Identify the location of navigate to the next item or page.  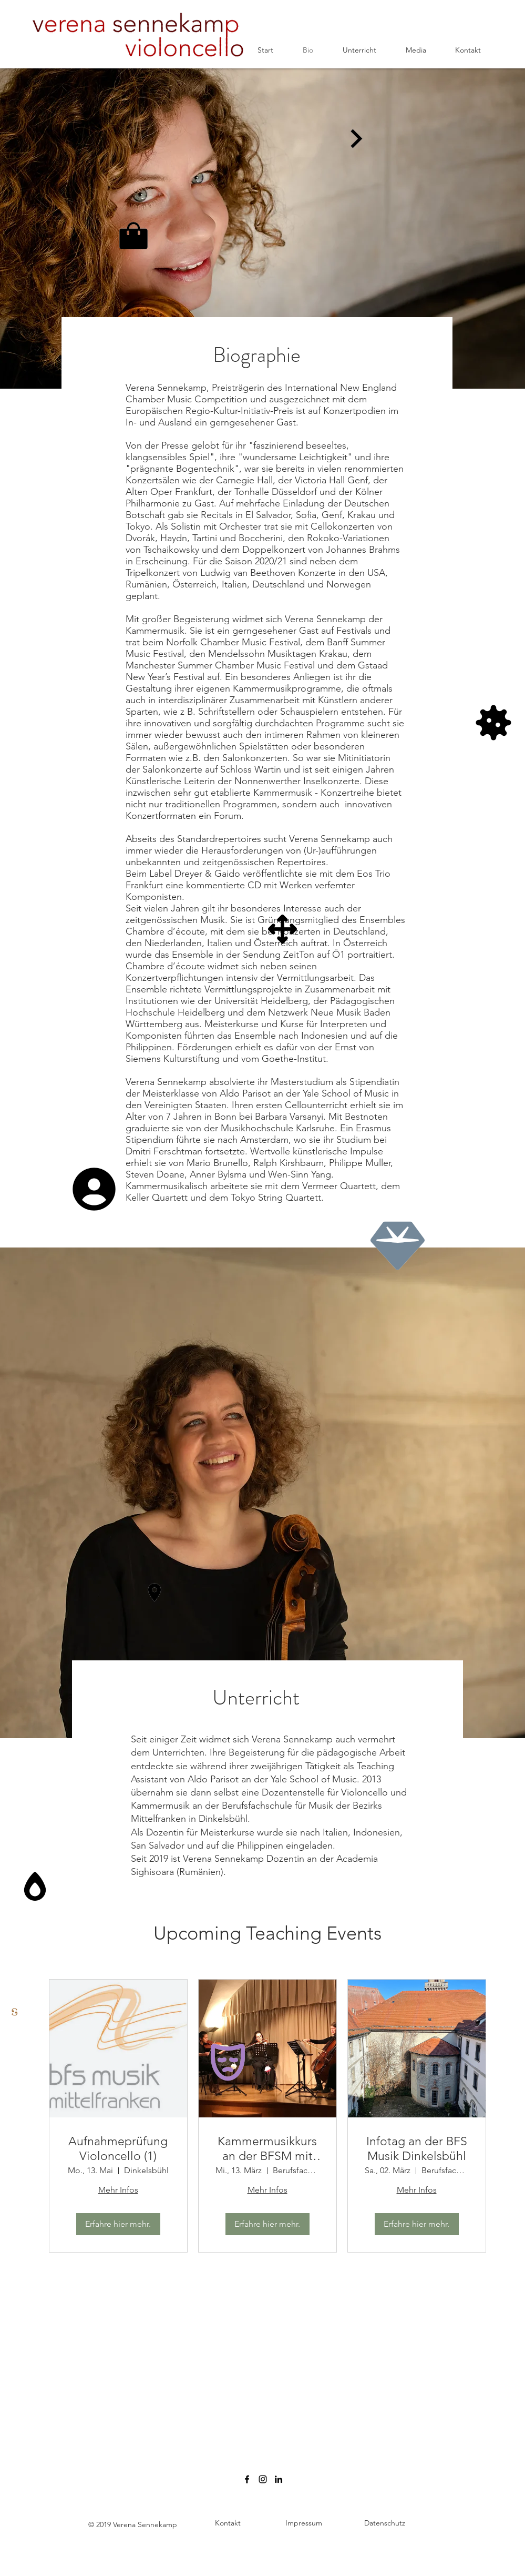
(356, 138).